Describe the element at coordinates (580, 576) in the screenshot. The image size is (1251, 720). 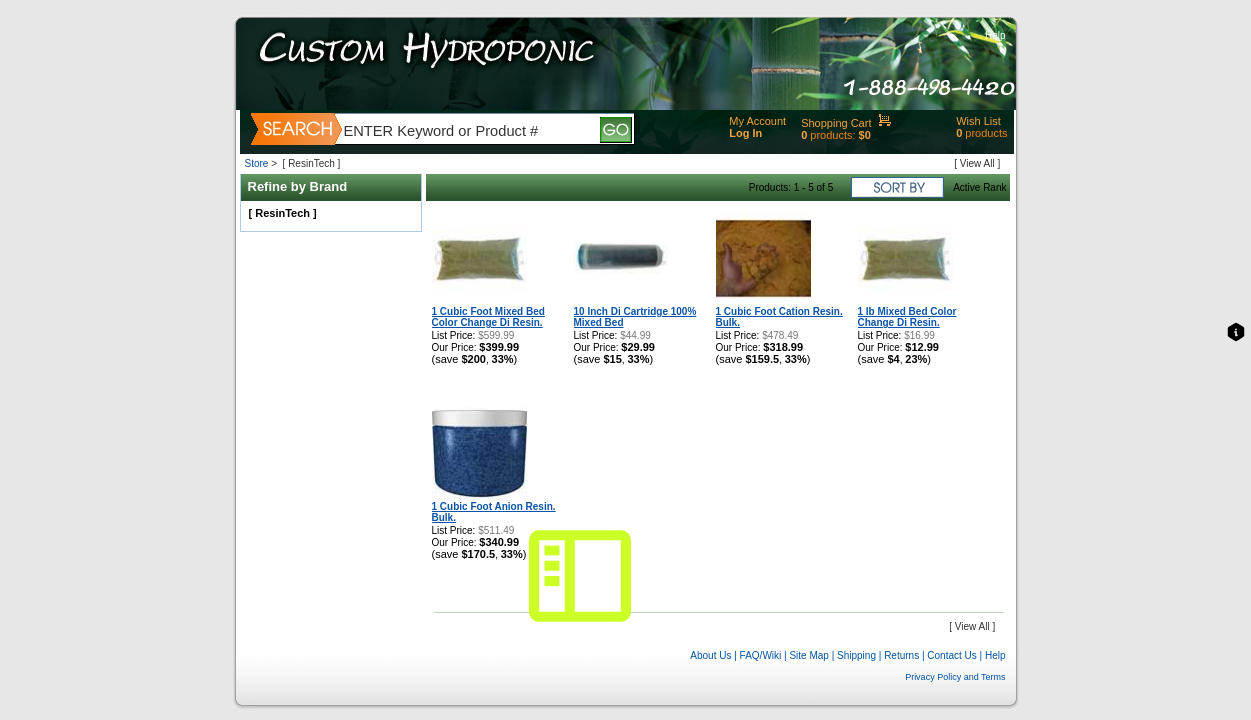
I see `show sidebar navigation panel` at that location.